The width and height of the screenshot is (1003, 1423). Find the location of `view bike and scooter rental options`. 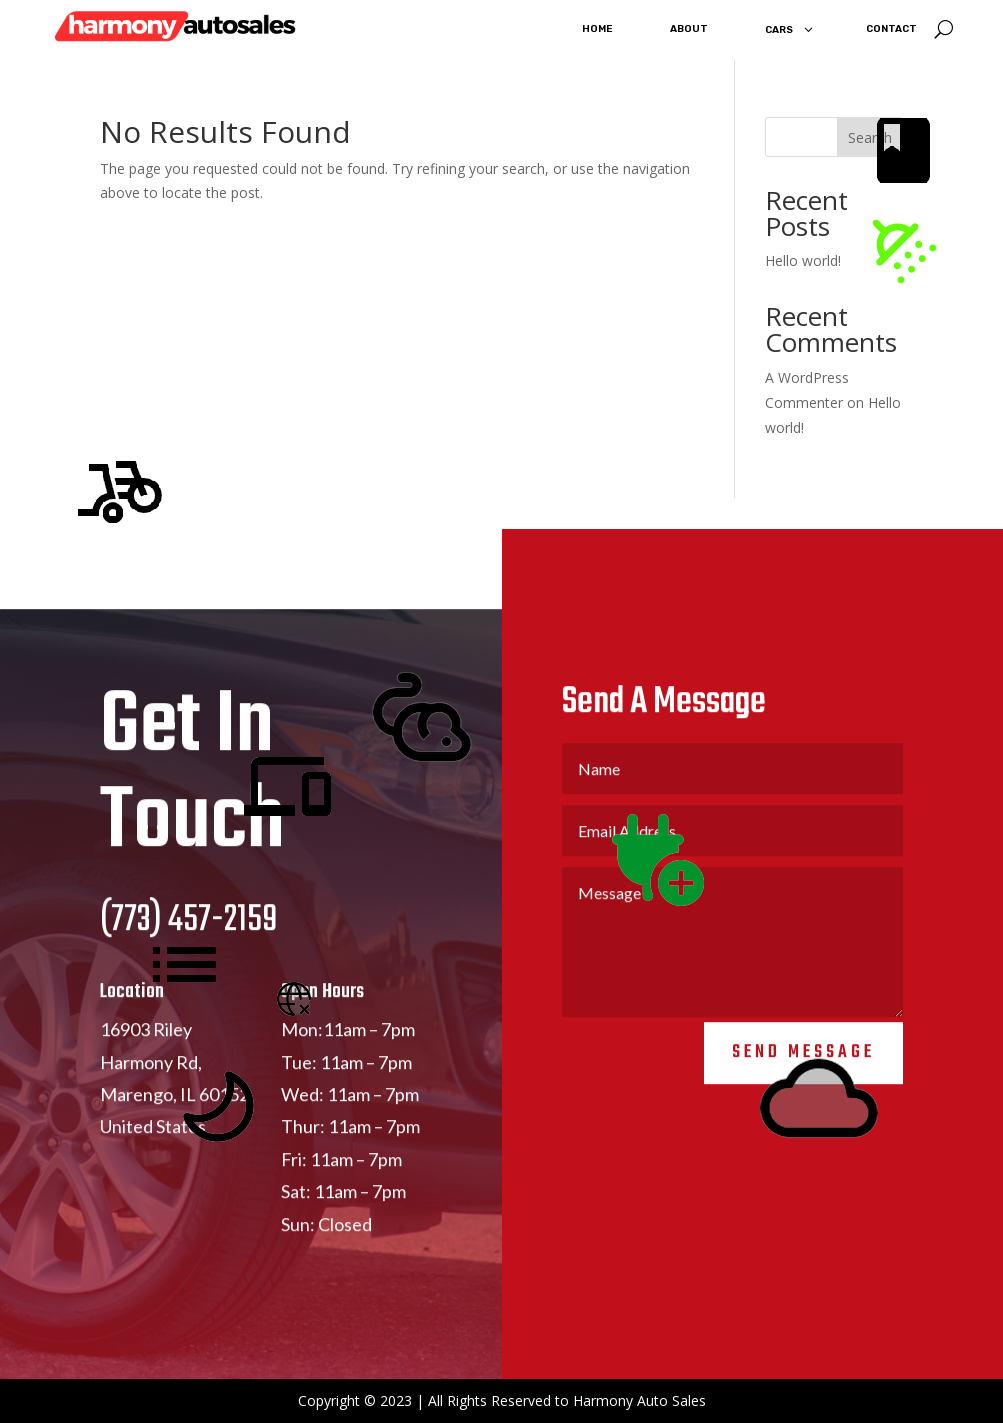

view bike and scooter rental options is located at coordinates (120, 492).